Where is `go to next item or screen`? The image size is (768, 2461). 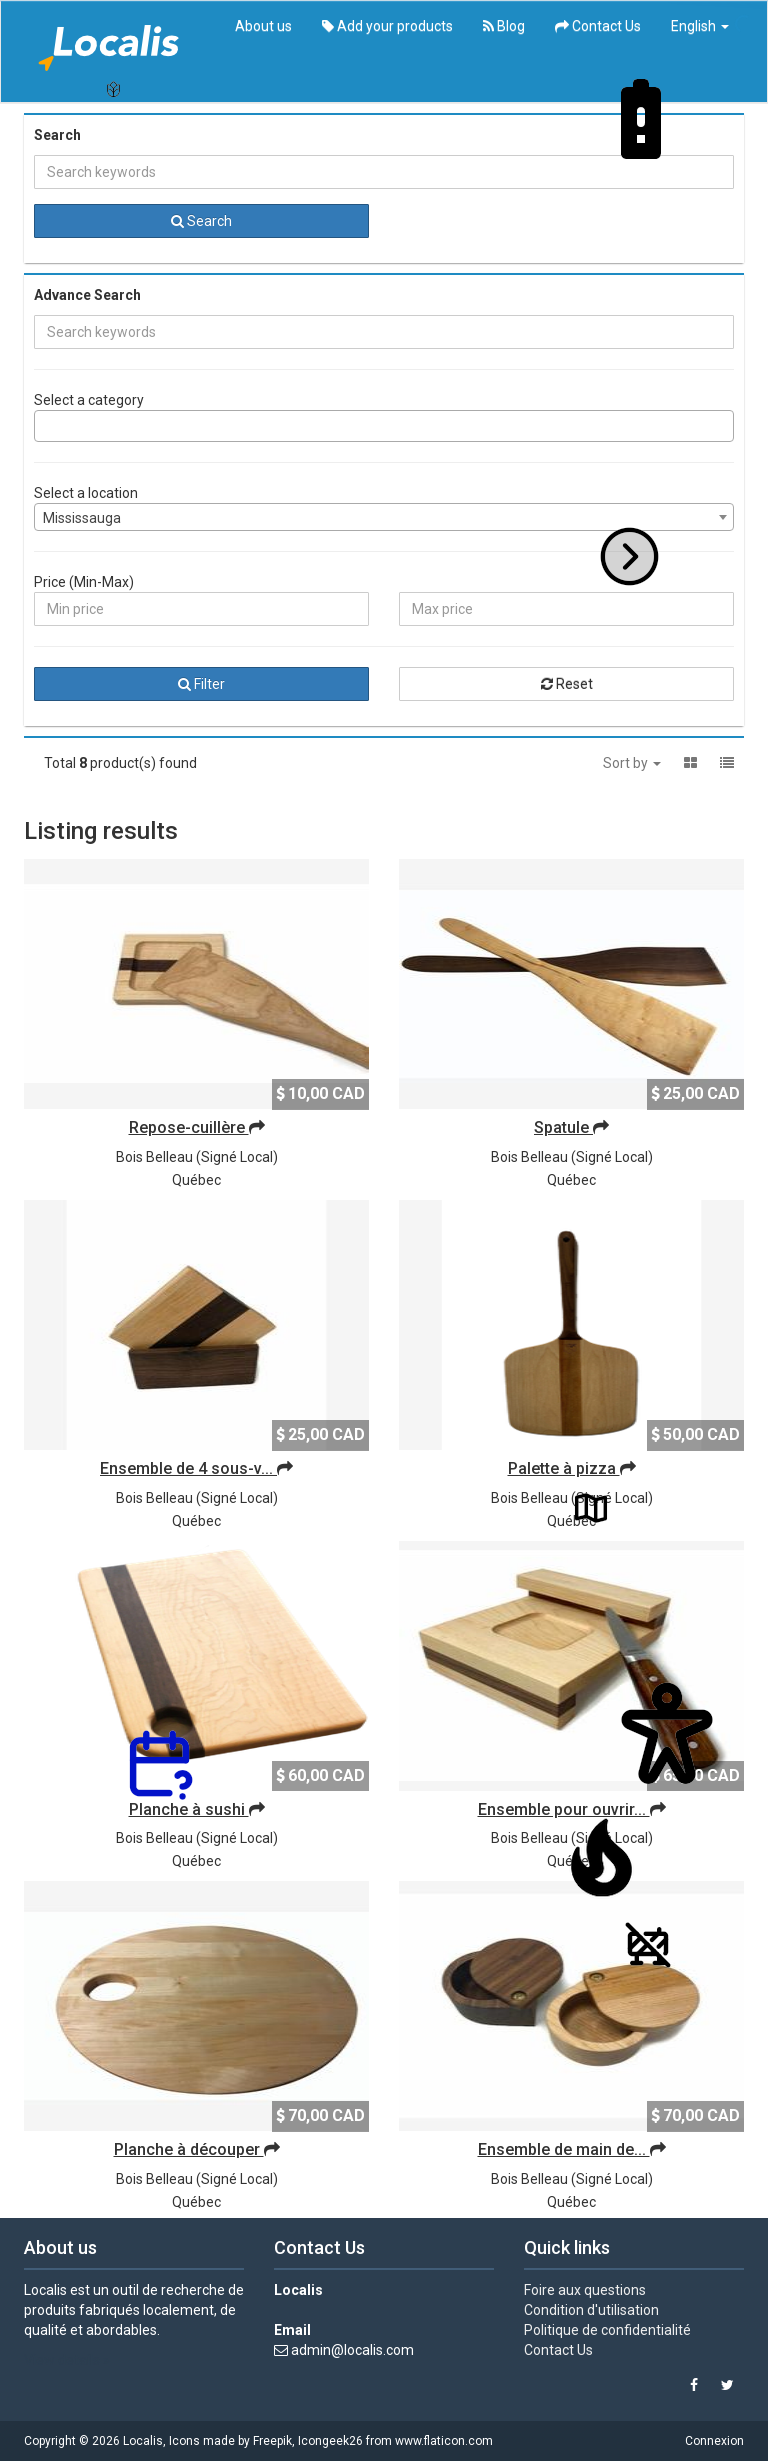 go to next item or screen is located at coordinates (629, 556).